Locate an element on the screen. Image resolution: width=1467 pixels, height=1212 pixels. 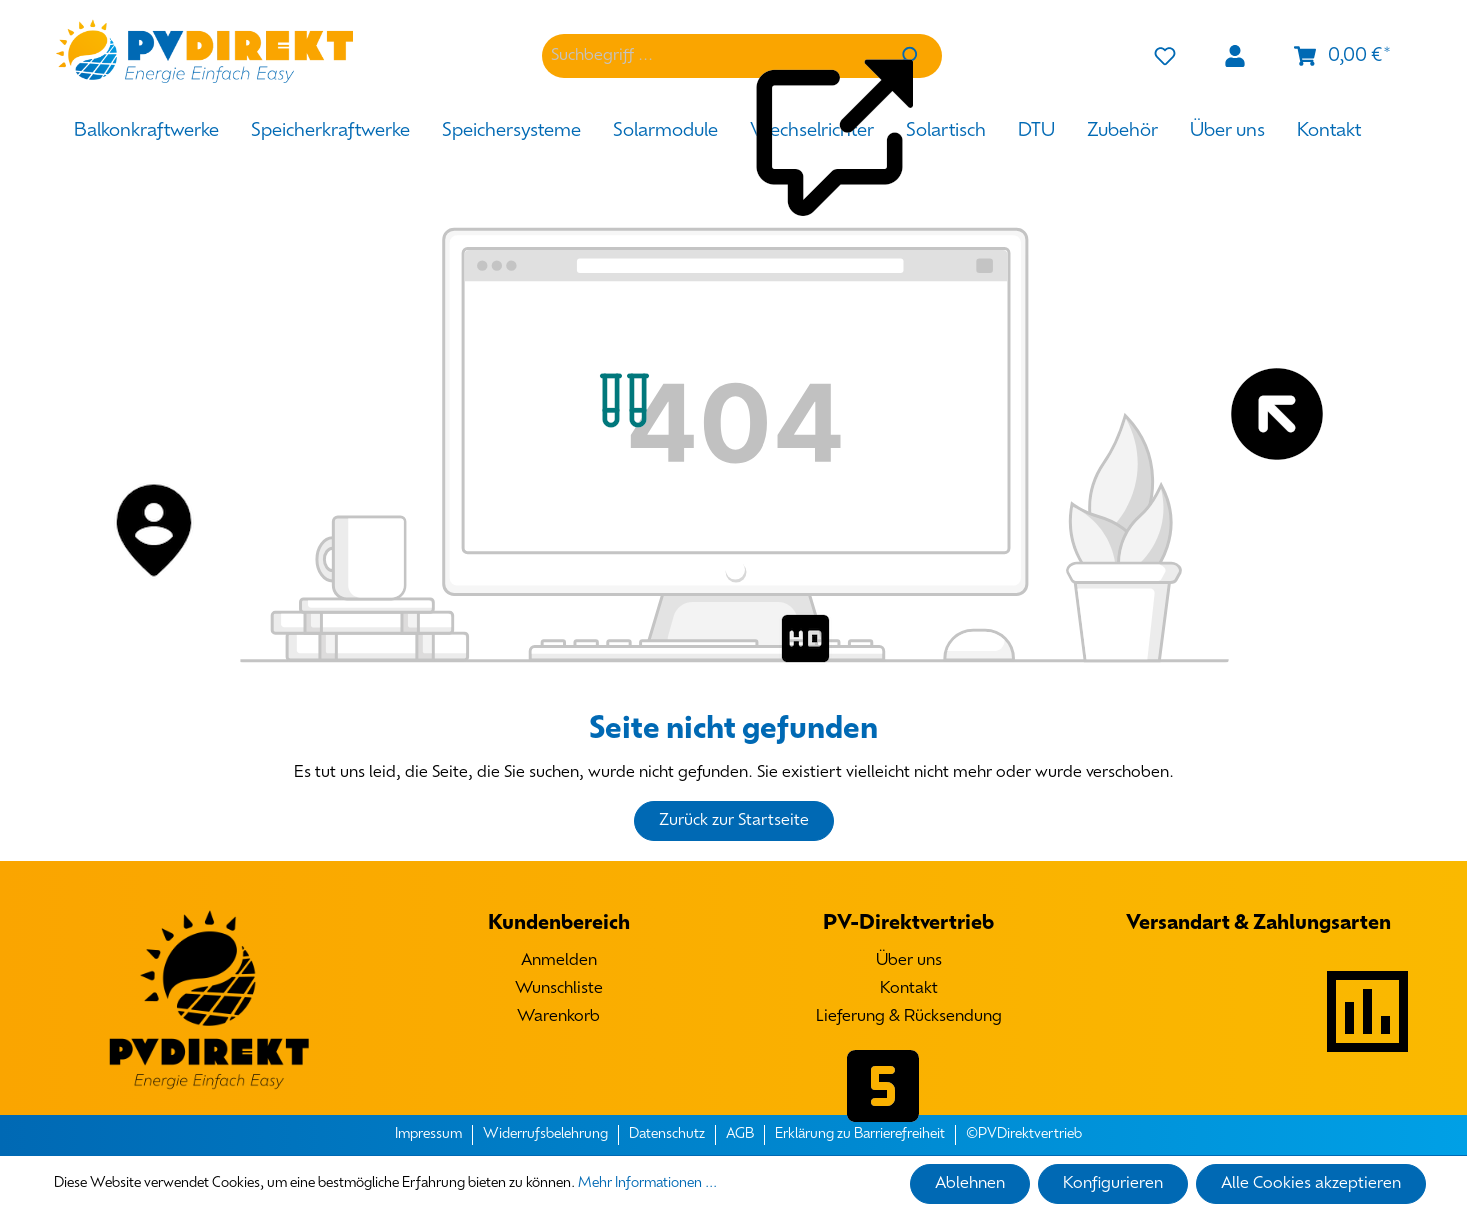
navigate back to previous screen is located at coordinates (1277, 414).